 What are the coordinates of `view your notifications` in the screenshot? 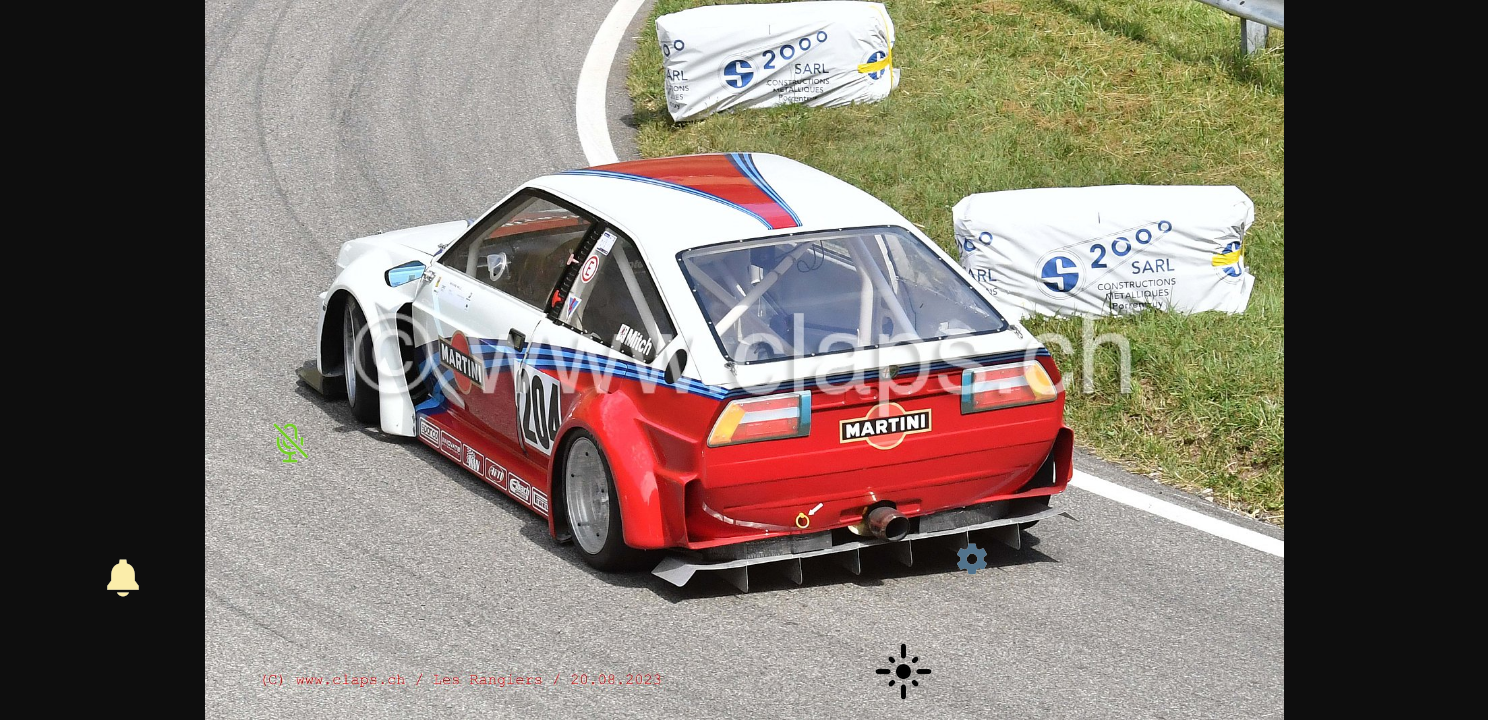 It's located at (123, 578).